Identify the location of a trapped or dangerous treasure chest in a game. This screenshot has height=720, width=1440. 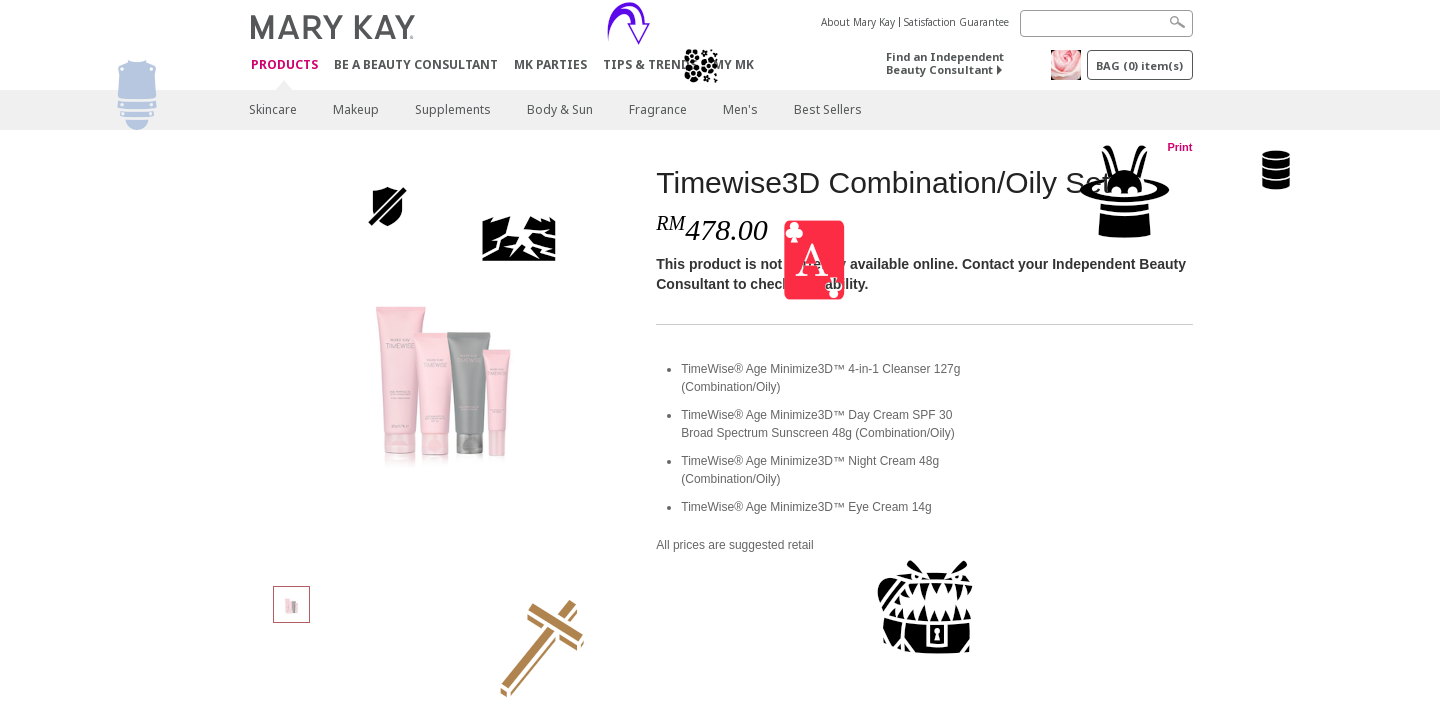
(925, 607).